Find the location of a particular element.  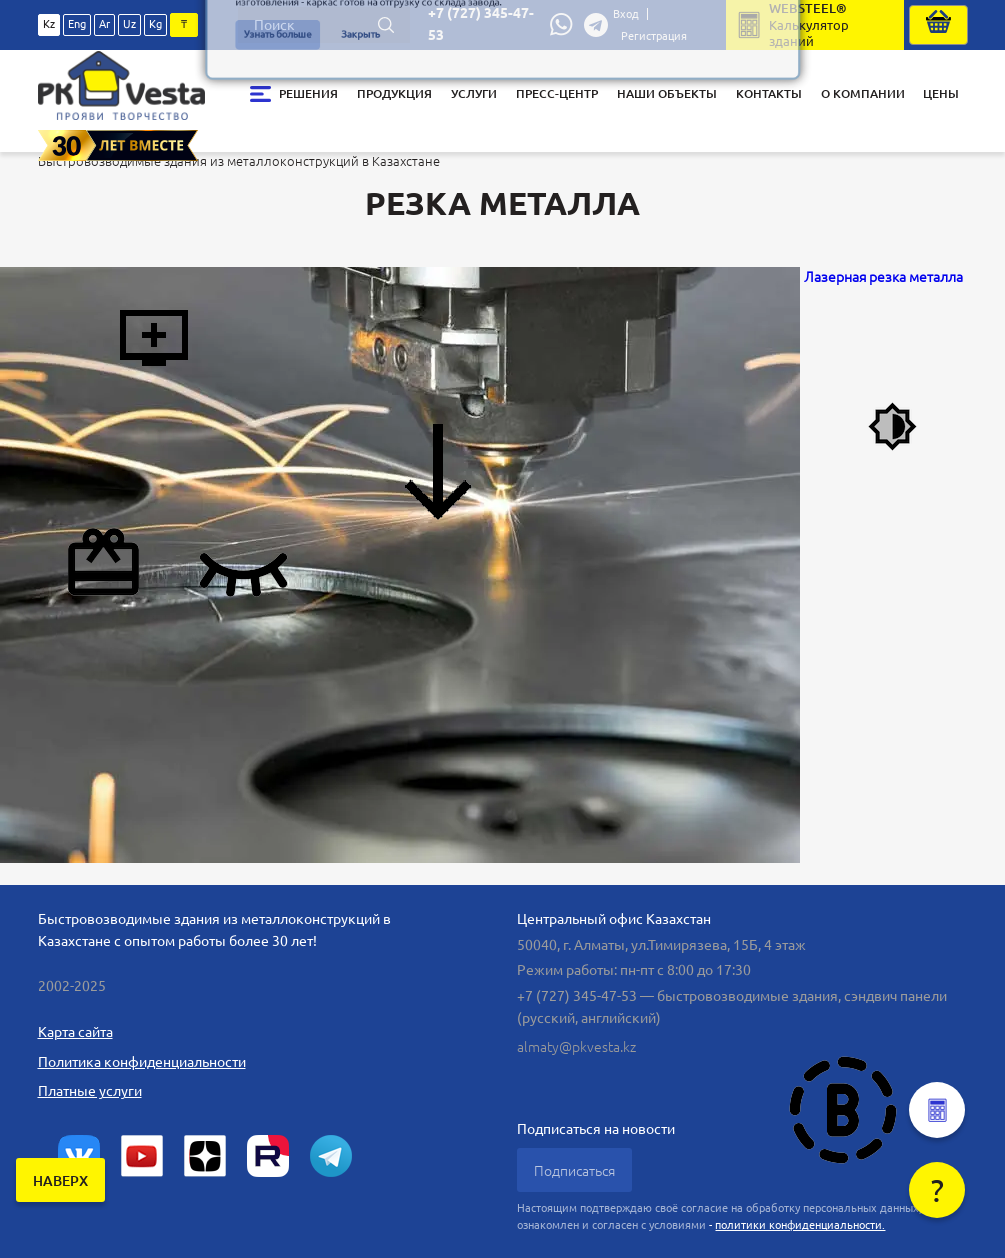

adjust screen brightness to medium level is located at coordinates (892, 426).